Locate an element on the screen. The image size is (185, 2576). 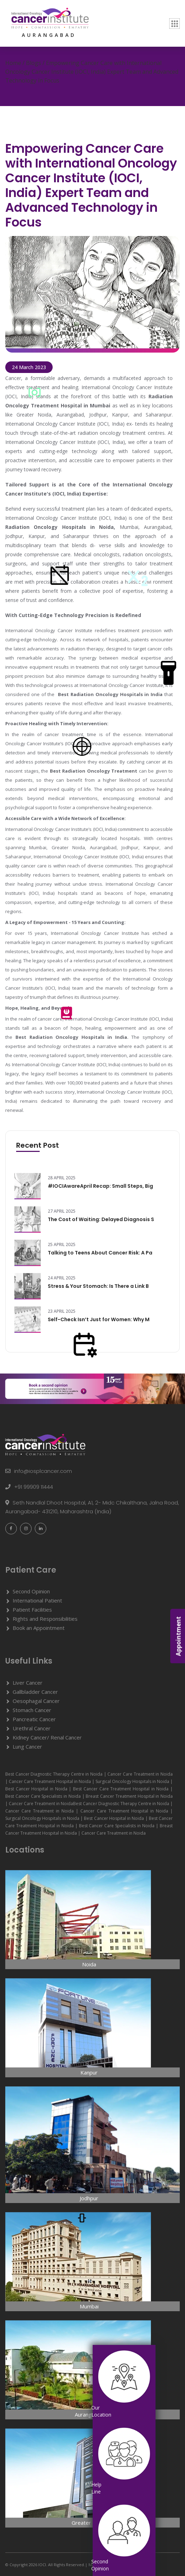
view polar chart data is located at coordinates (82, 746).